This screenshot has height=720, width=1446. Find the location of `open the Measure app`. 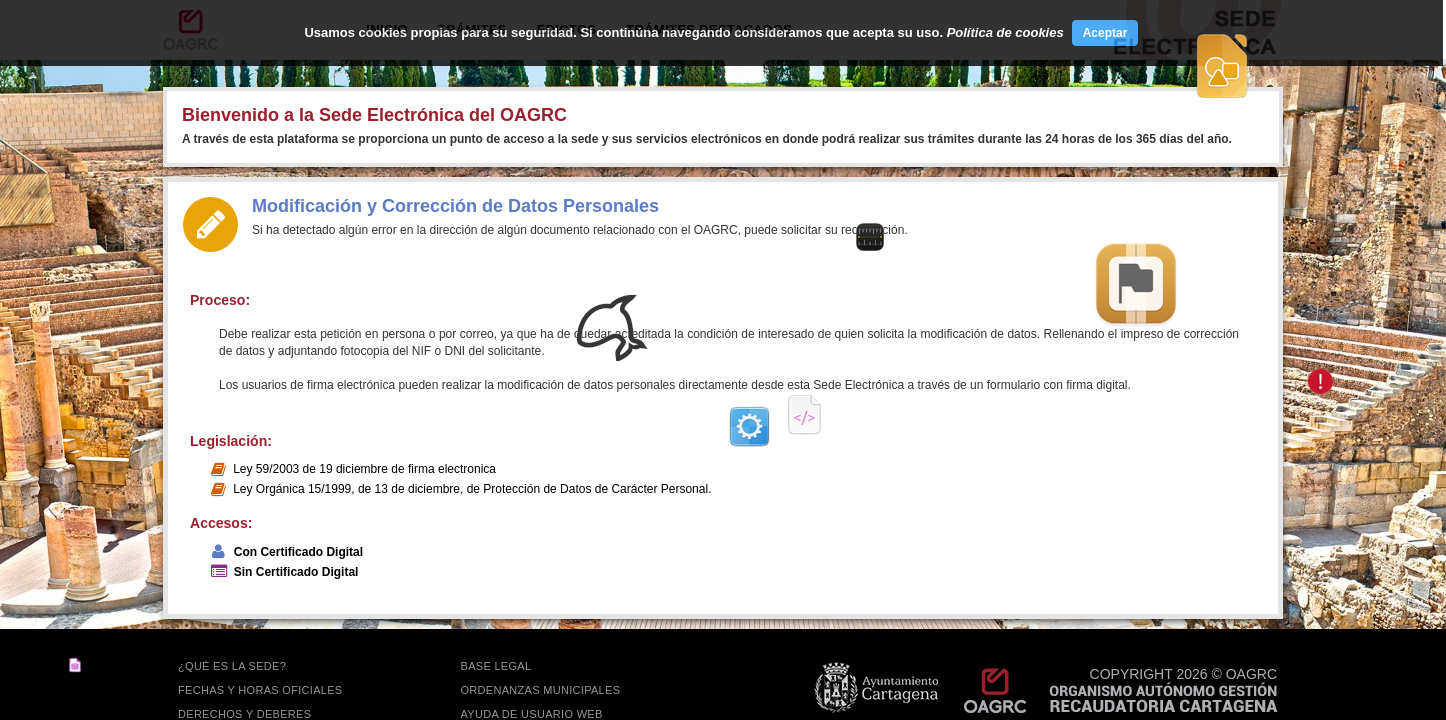

open the Measure app is located at coordinates (870, 237).